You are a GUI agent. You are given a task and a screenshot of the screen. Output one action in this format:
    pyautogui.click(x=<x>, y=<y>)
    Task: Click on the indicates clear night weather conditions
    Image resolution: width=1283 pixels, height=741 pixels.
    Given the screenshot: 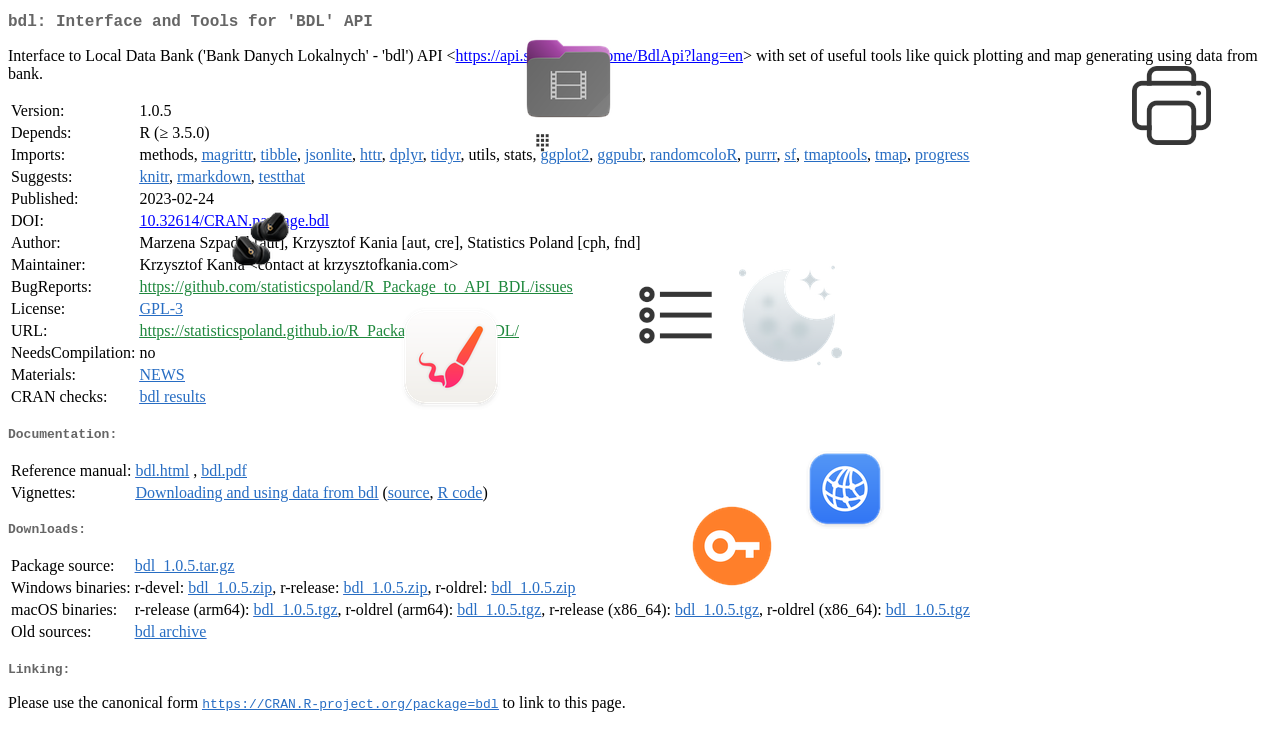 What is the action you would take?
    pyautogui.click(x=790, y=315)
    